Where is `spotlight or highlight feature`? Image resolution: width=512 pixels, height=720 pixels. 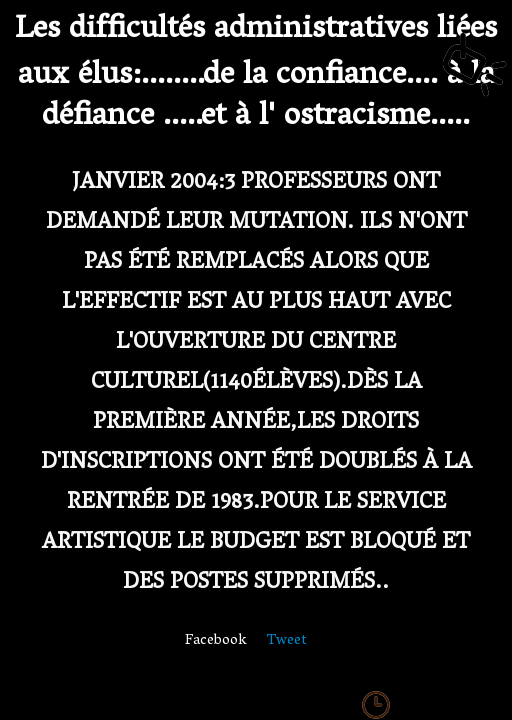
spotlight or highlight feature is located at coordinates (474, 64).